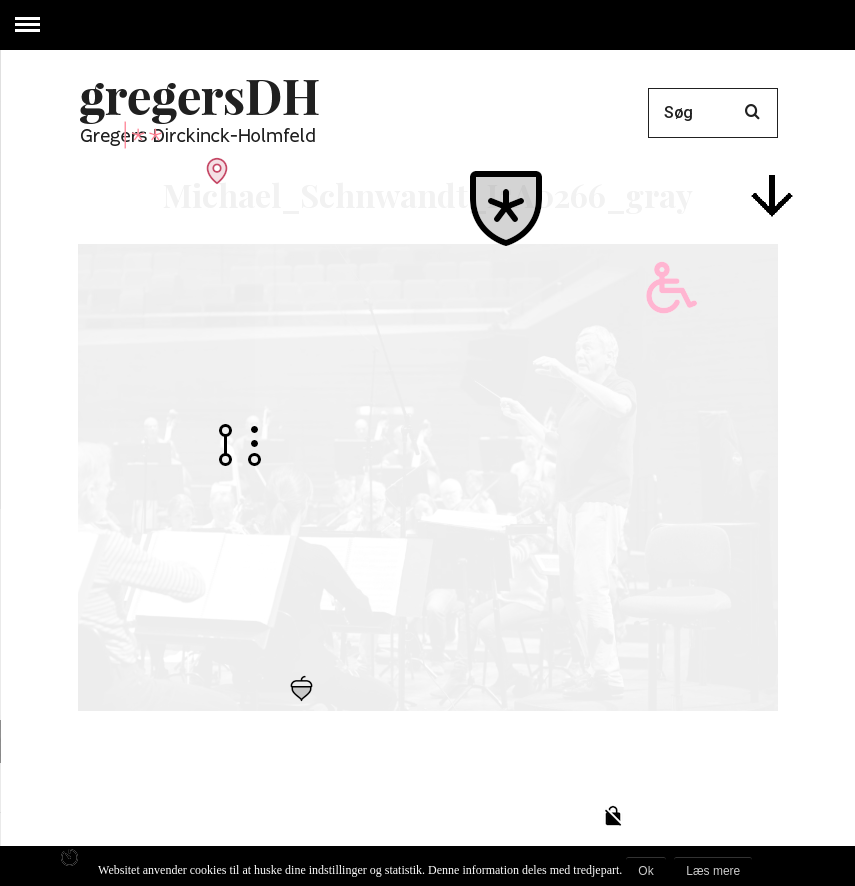  What do you see at coordinates (506, 204) in the screenshot?
I see `indicates premium or verified security status` at bounding box center [506, 204].